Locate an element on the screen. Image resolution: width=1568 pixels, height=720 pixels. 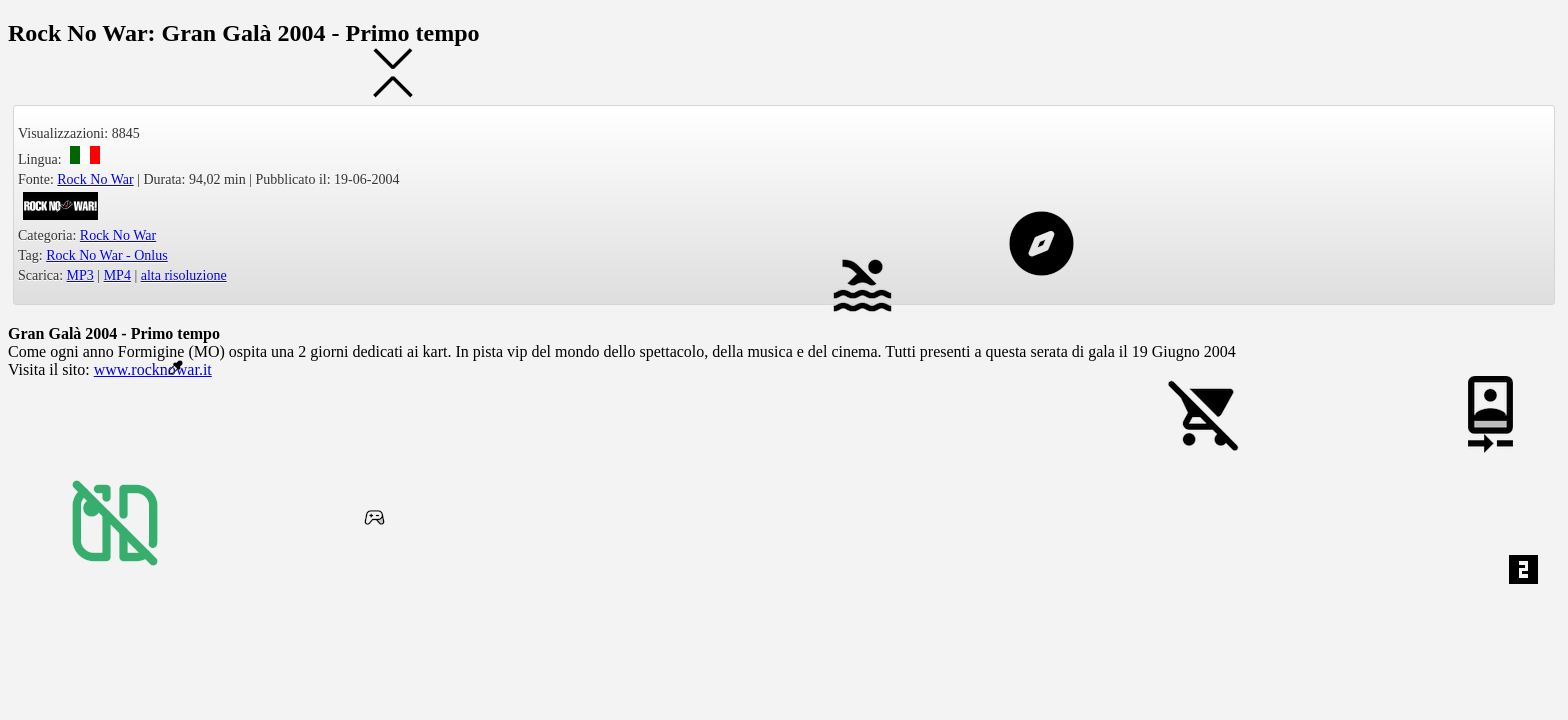
remove item from shopping cart is located at coordinates (1205, 414).